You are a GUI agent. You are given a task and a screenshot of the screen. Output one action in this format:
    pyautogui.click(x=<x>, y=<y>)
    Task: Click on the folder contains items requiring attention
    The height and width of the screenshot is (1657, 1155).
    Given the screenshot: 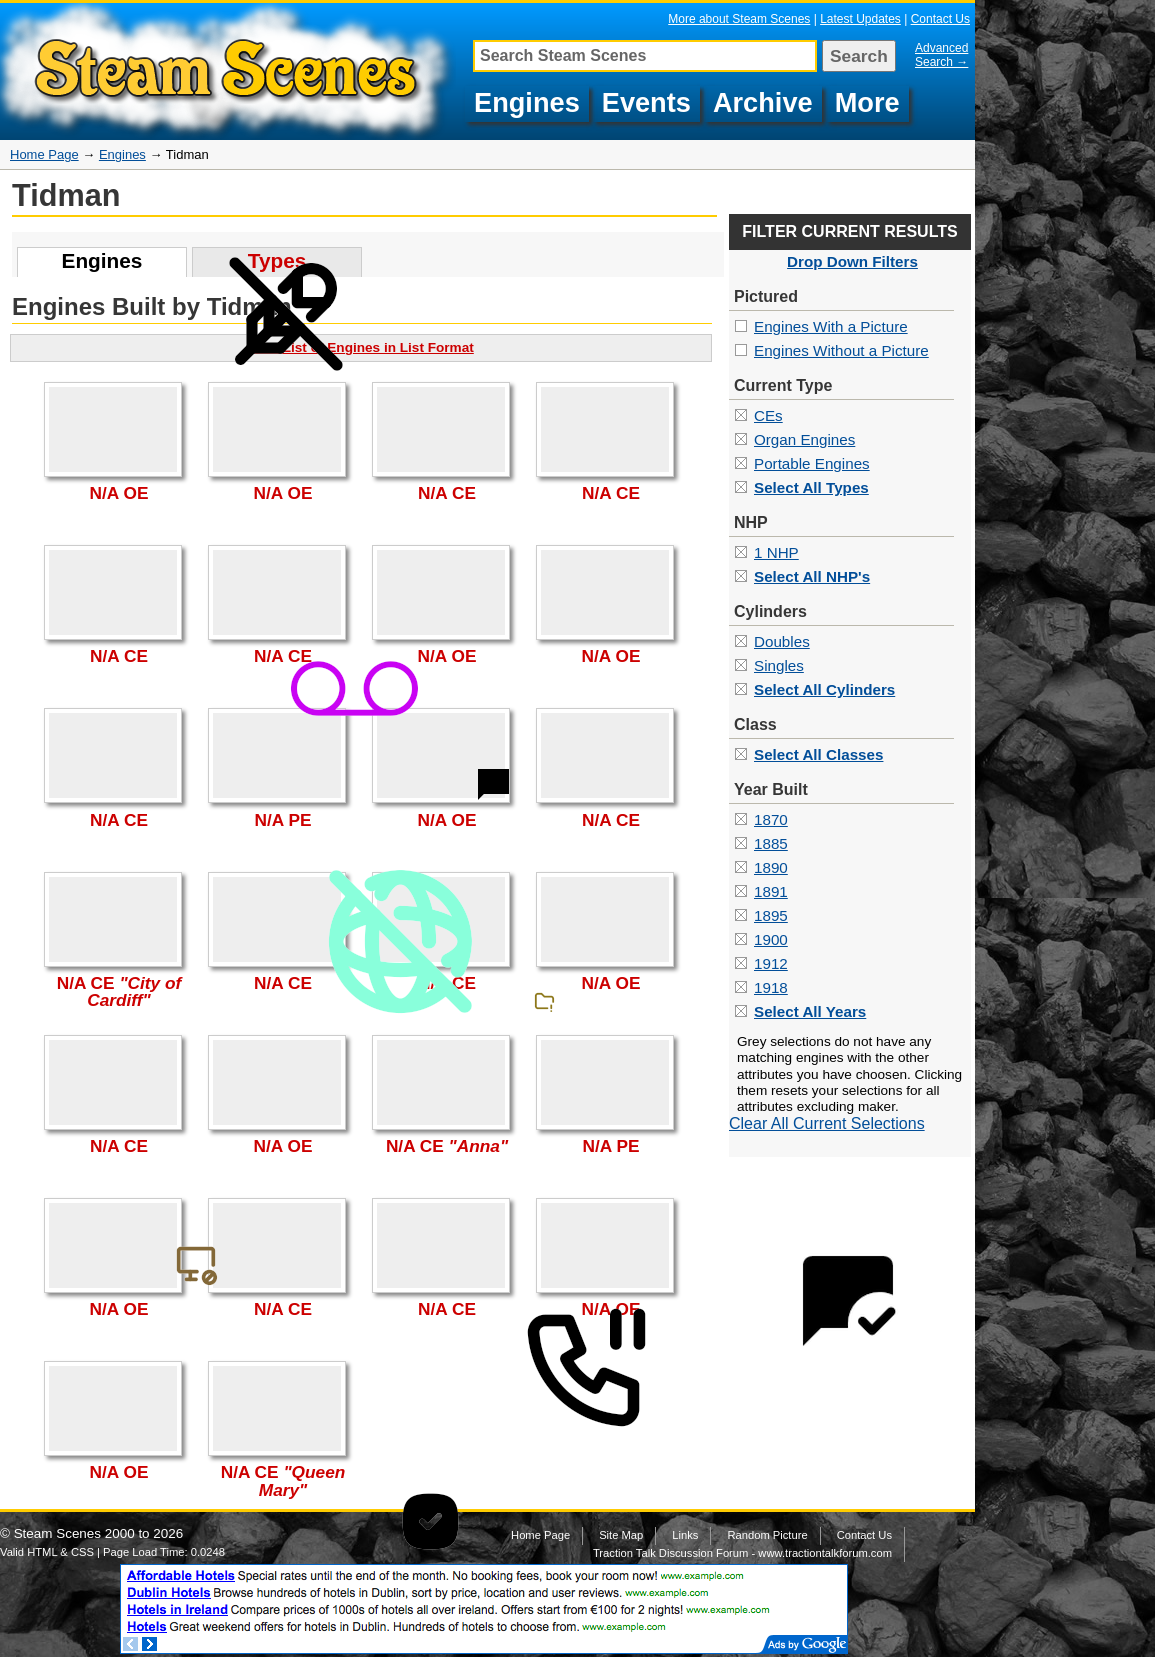 What is the action you would take?
    pyautogui.click(x=544, y=1001)
    